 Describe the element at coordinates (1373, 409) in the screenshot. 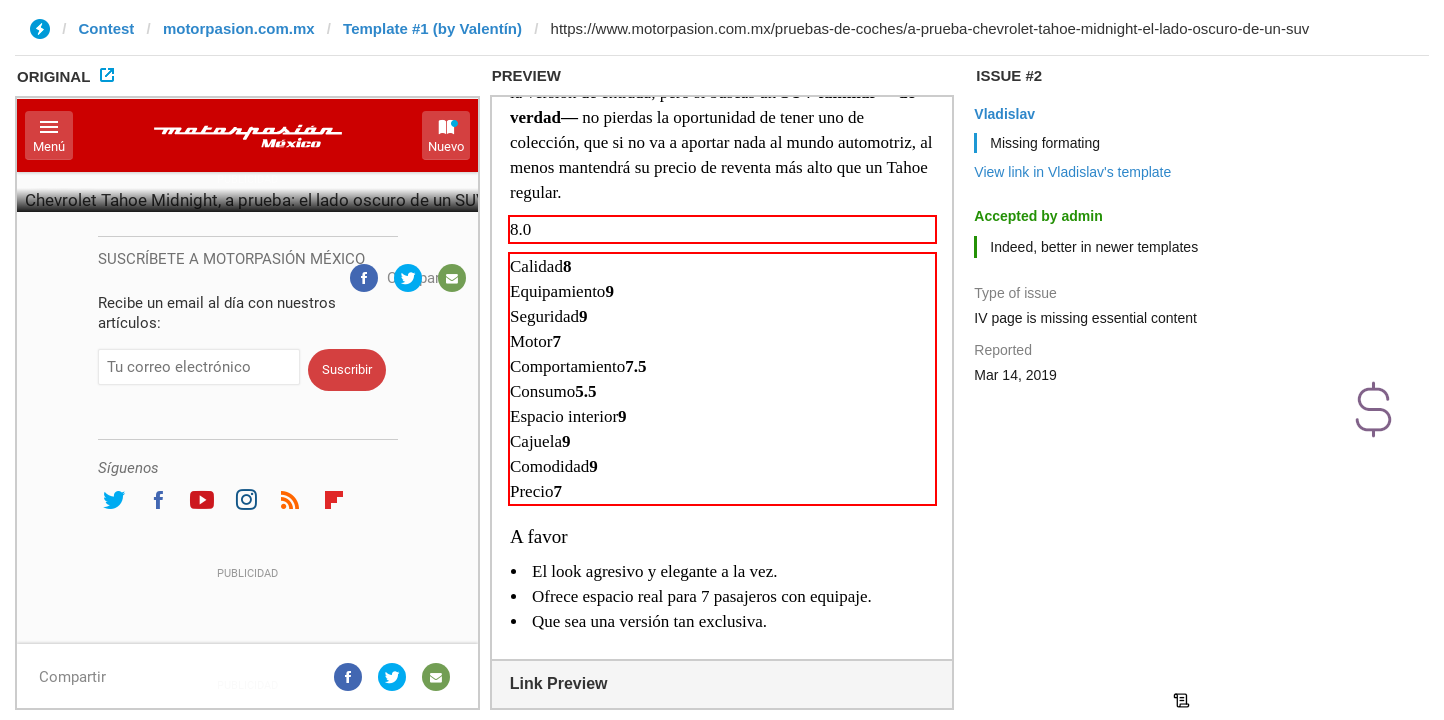

I see `view account balance or financial information` at that location.